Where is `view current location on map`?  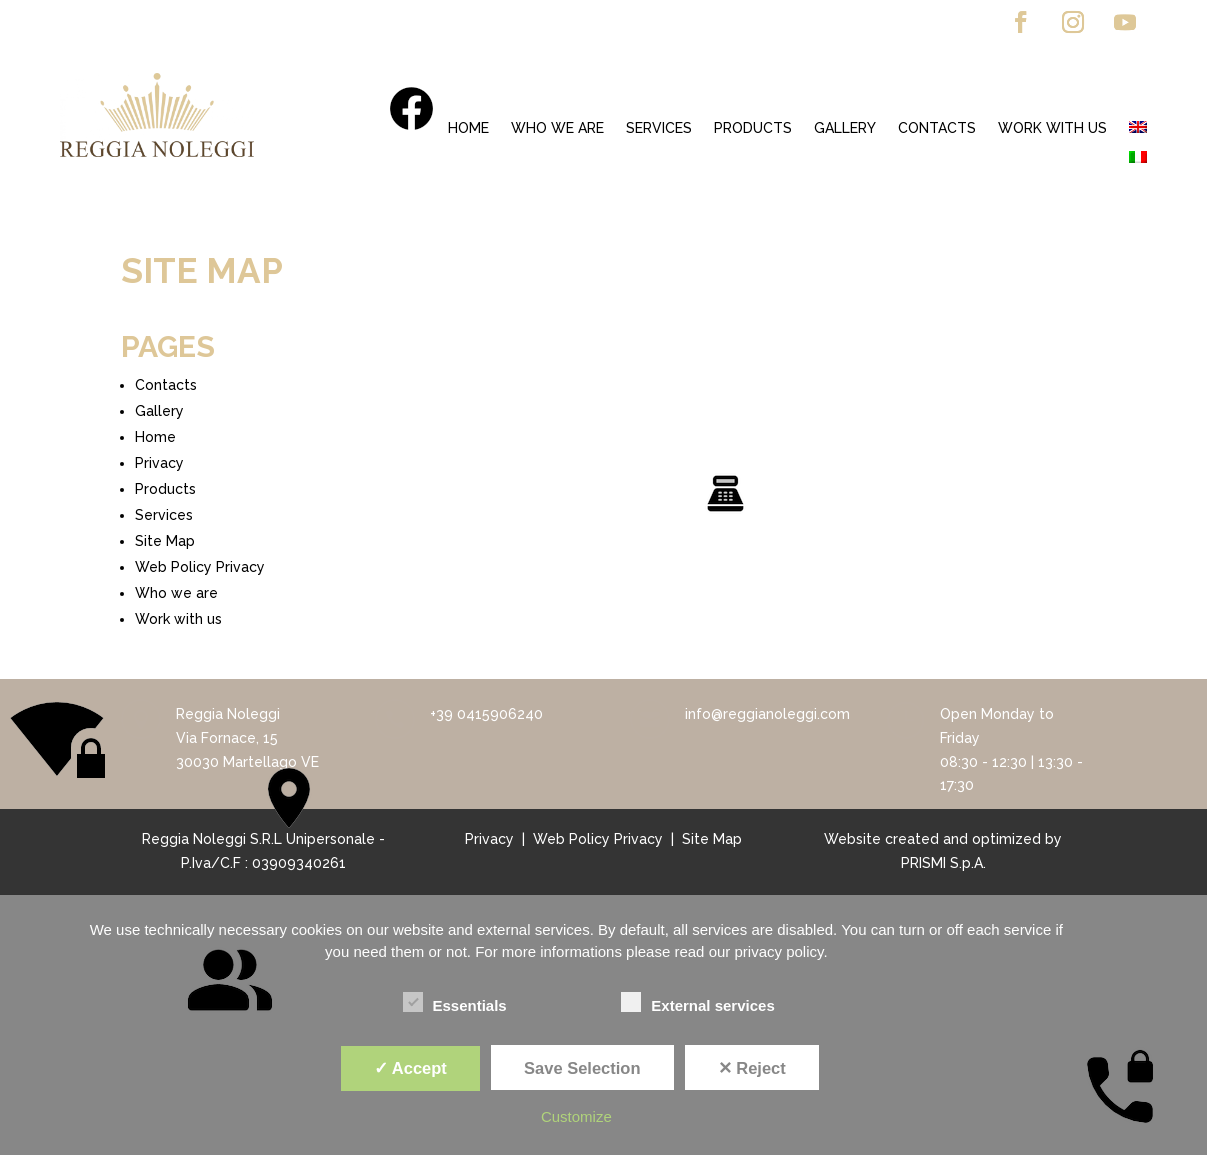
view current location on map is located at coordinates (289, 798).